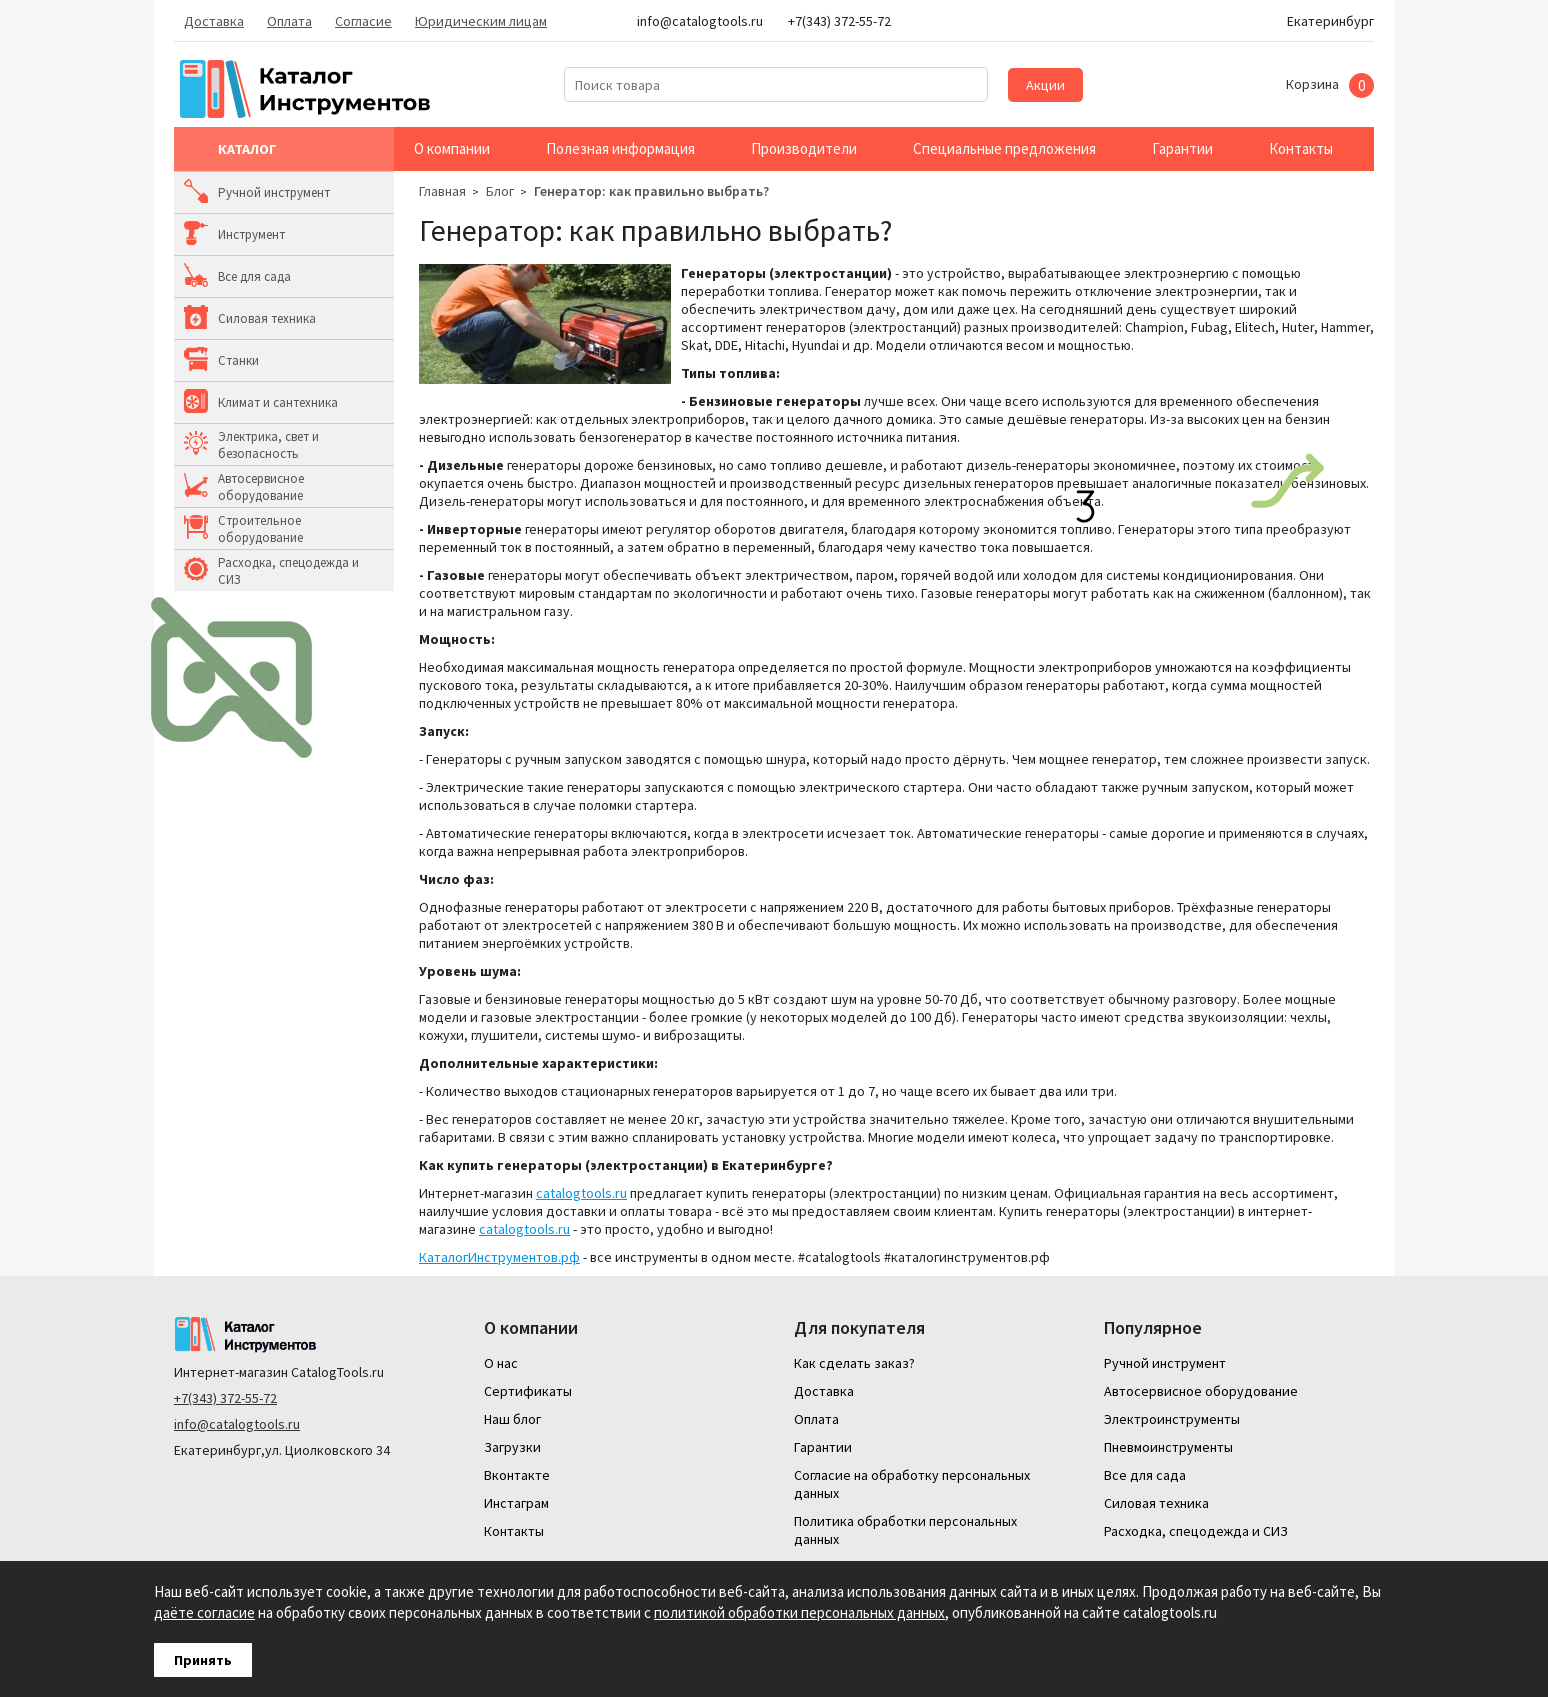  What do you see at coordinates (1085, 506) in the screenshot?
I see `indicates step three in a multi-step process` at bounding box center [1085, 506].